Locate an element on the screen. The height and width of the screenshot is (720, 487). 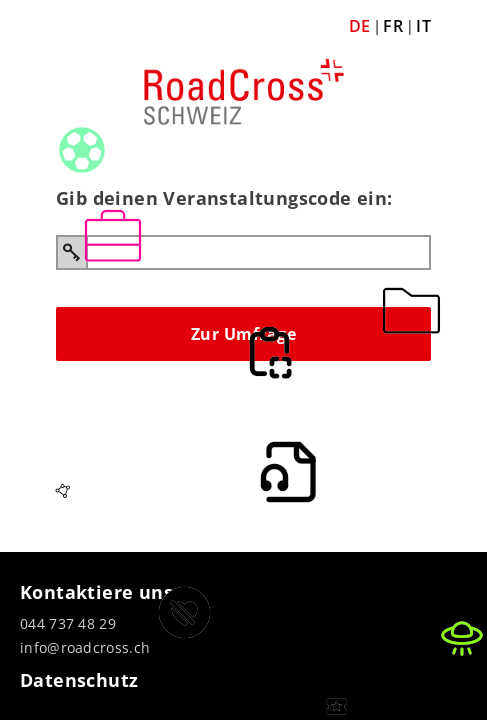
access soccer or football-related content is located at coordinates (82, 150).